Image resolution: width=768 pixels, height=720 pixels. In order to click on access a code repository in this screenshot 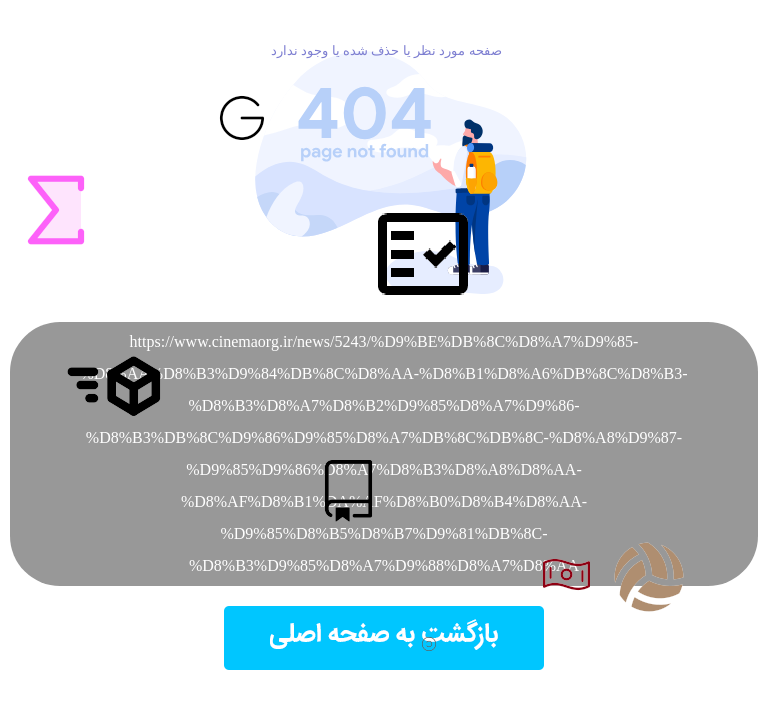, I will do `click(348, 491)`.